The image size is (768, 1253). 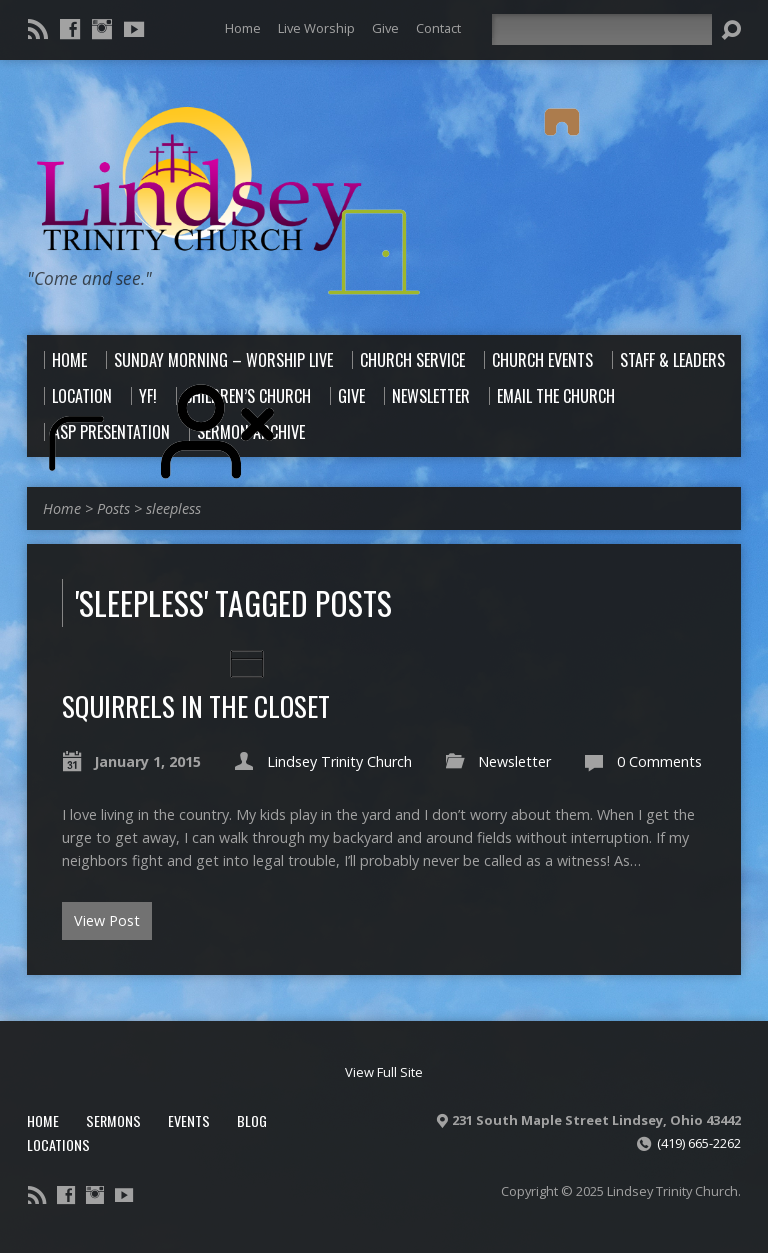 What do you see at coordinates (76, 443) in the screenshot?
I see `apply rounded corners to a selected element` at bounding box center [76, 443].